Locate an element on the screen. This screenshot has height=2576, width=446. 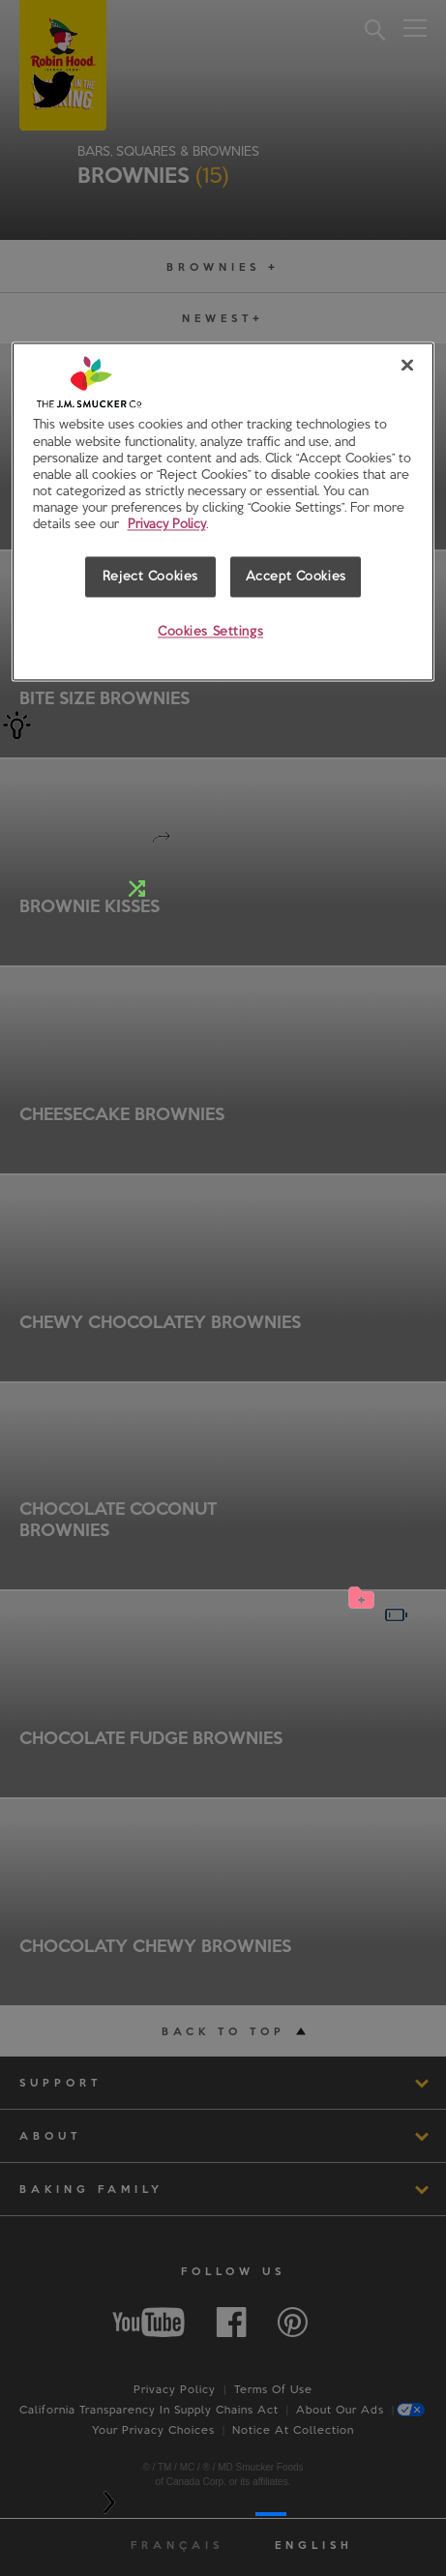
open twitter is located at coordinates (53, 89).